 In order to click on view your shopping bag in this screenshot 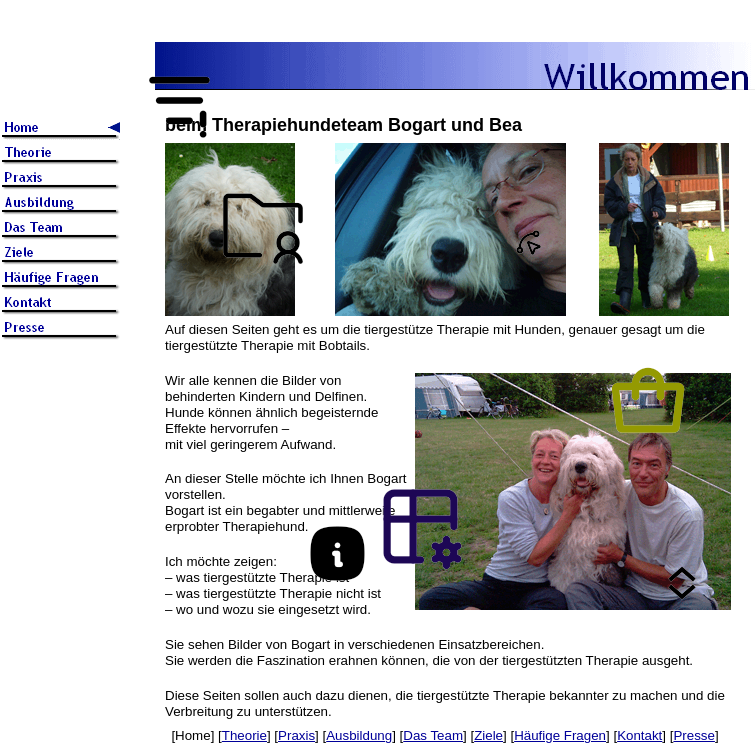, I will do `click(648, 404)`.